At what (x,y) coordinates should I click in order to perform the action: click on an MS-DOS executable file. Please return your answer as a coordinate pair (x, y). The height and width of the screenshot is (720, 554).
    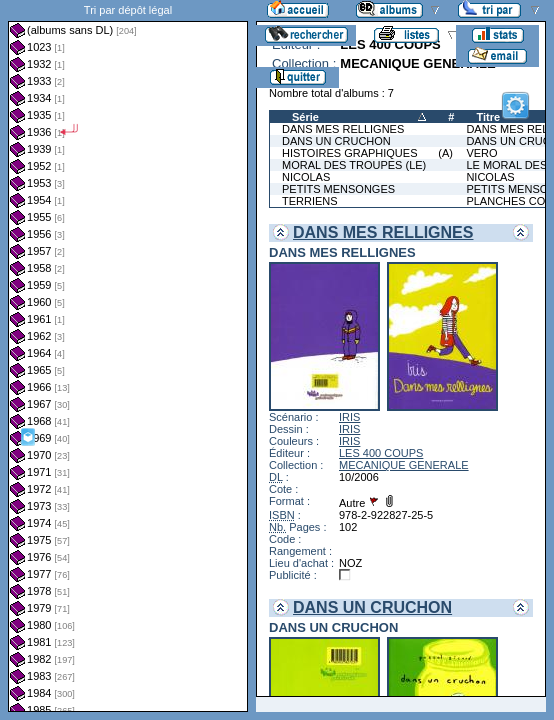
    Looking at the image, I should click on (515, 105).